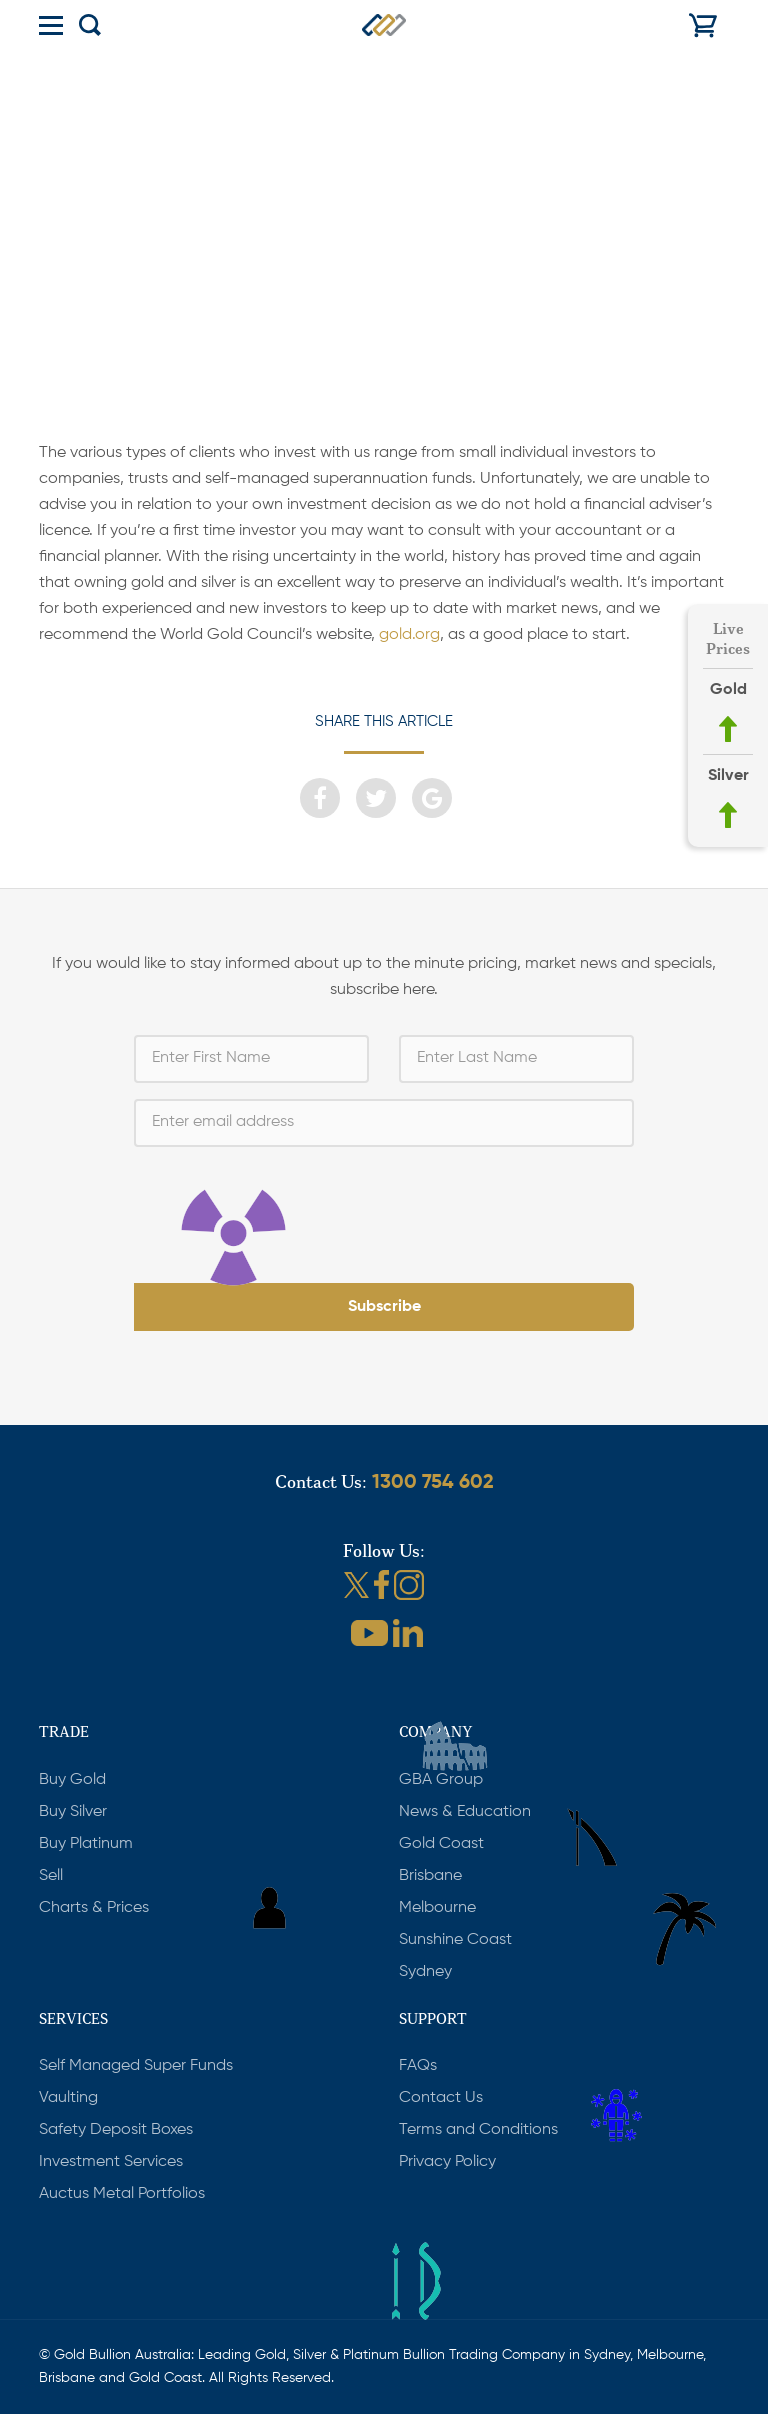 The height and width of the screenshot is (2414, 768). Describe the element at coordinates (585, 1836) in the screenshot. I see `equip or select bow weapon` at that location.